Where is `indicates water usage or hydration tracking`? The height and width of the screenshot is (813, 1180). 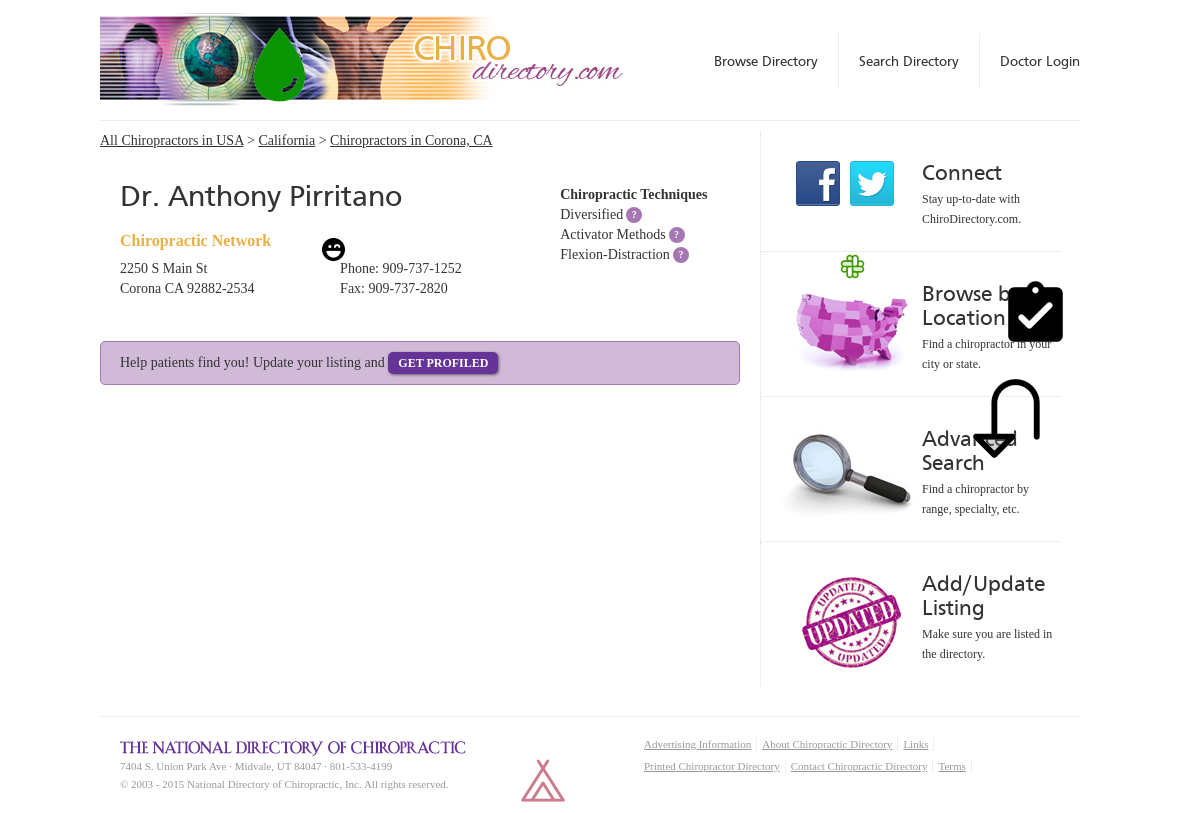
indicates water usage or hydration tracking is located at coordinates (279, 65).